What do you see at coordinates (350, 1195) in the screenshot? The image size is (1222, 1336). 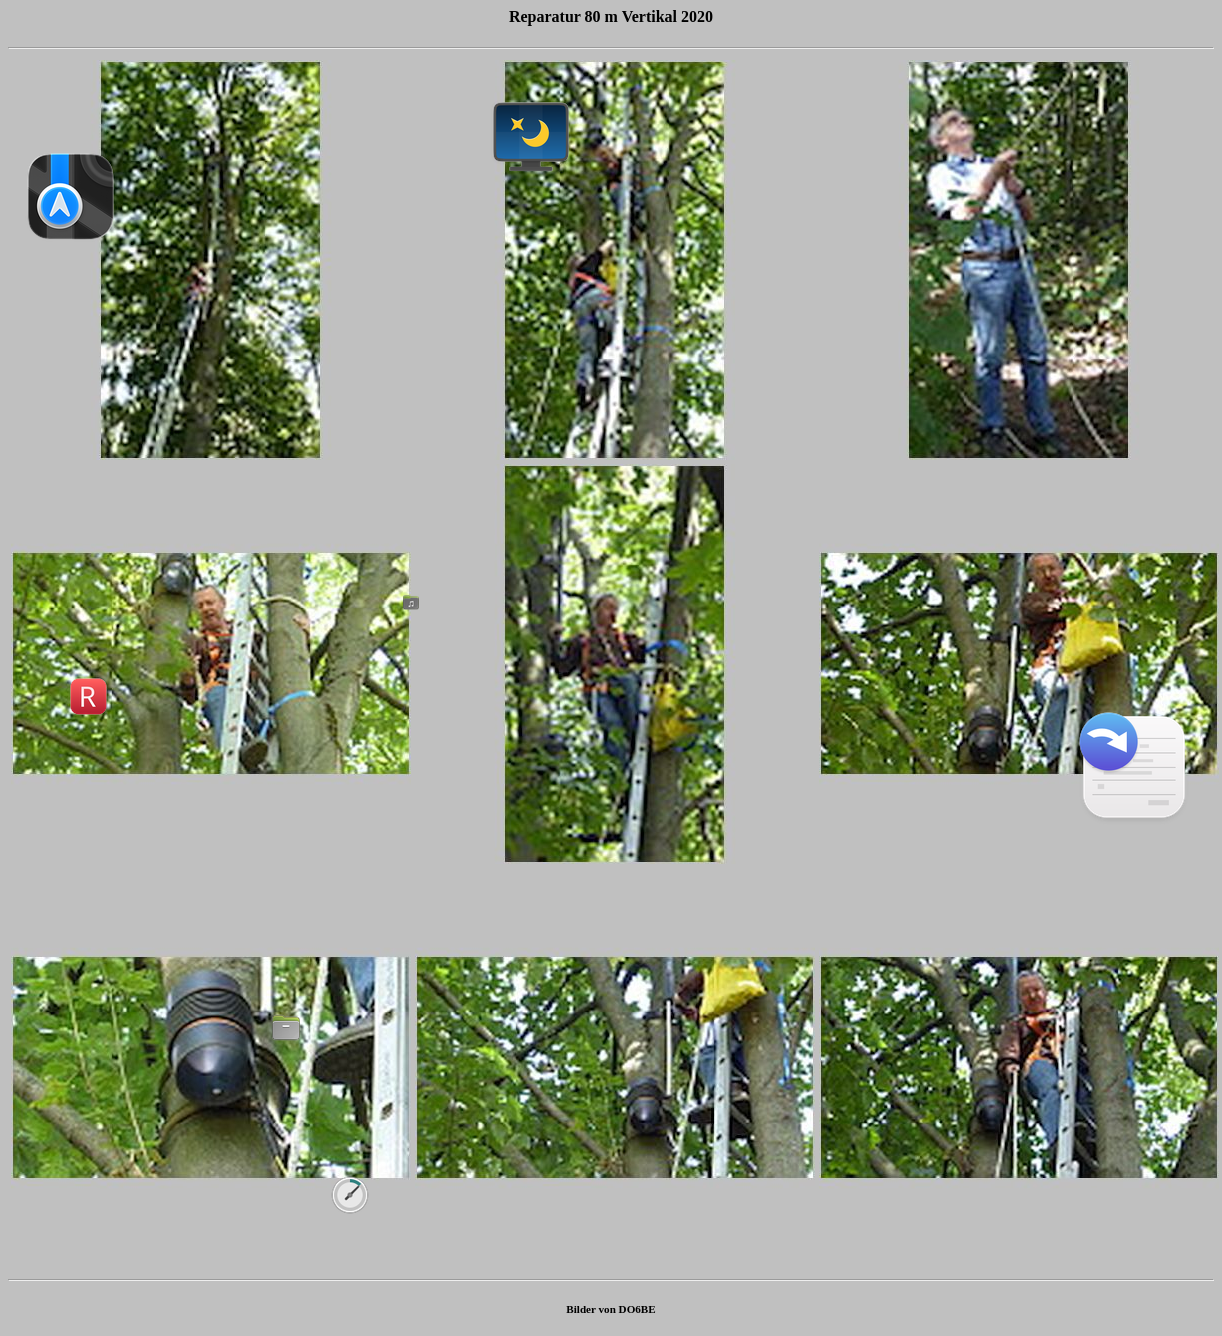 I see `open sysprof system profiler` at bounding box center [350, 1195].